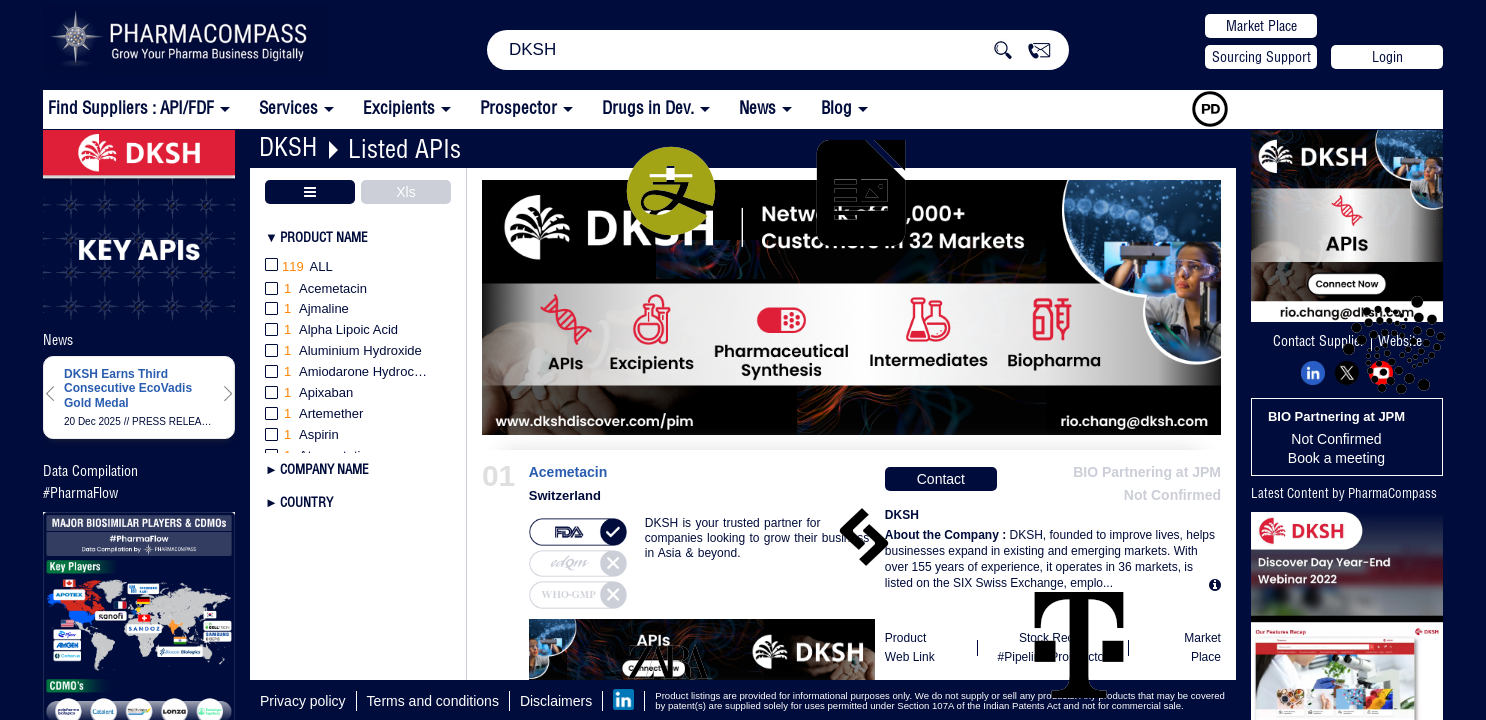 The image size is (1486, 720). What do you see at coordinates (1394, 345) in the screenshot?
I see `IOTA cryptocurrency logo` at bounding box center [1394, 345].